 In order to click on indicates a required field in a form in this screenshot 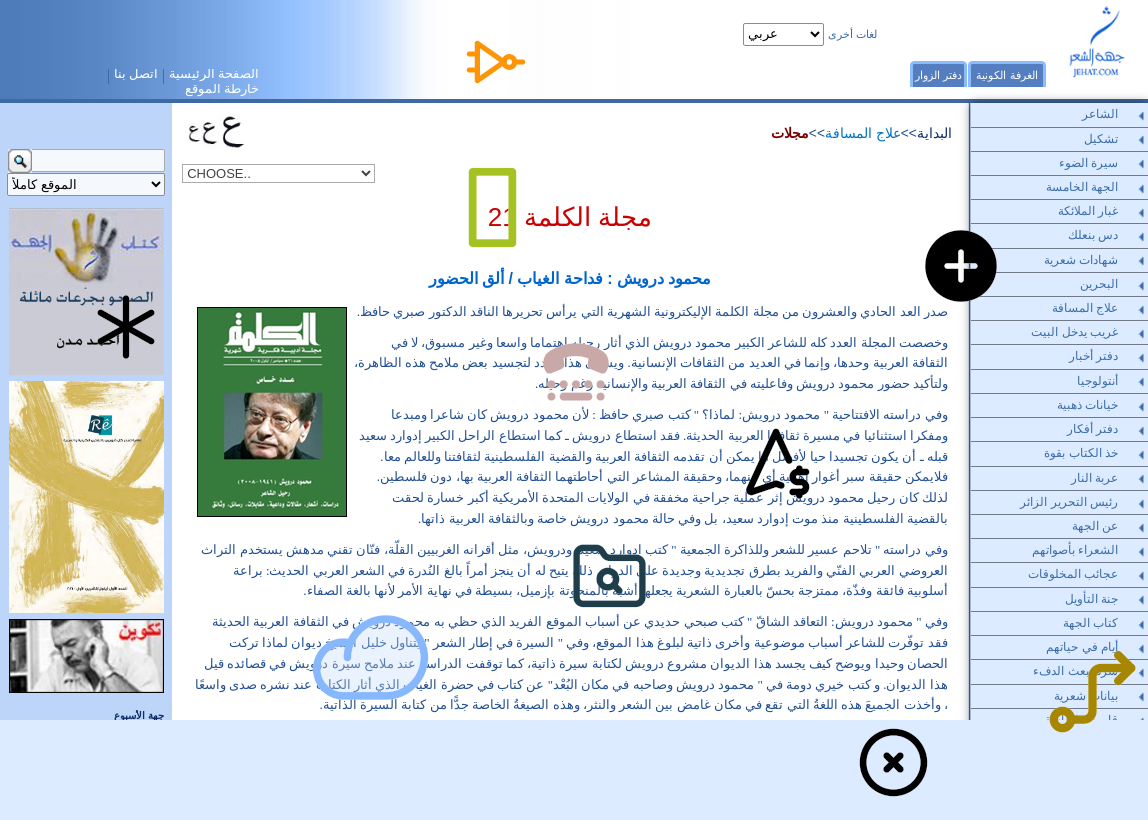, I will do `click(126, 327)`.